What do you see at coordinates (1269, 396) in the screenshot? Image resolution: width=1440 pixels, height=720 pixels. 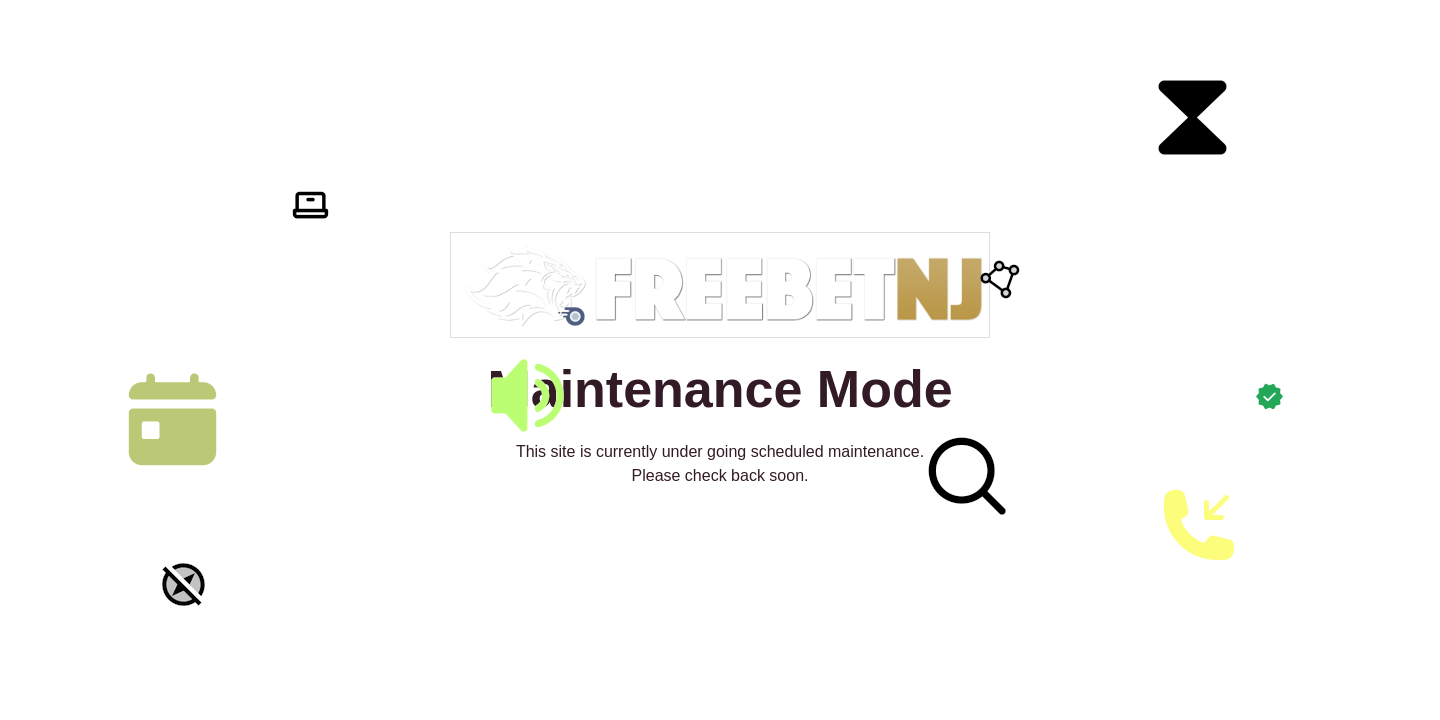 I see `indicates a verified discord server` at bounding box center [1269, 396].